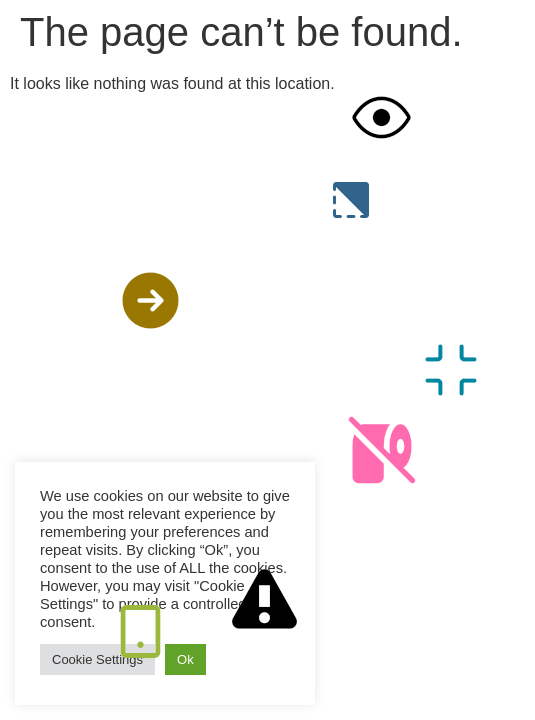 This screenshot has height=720, width=535. I want to click on indicates a warning or alert requiring attention, so click(264, 601).